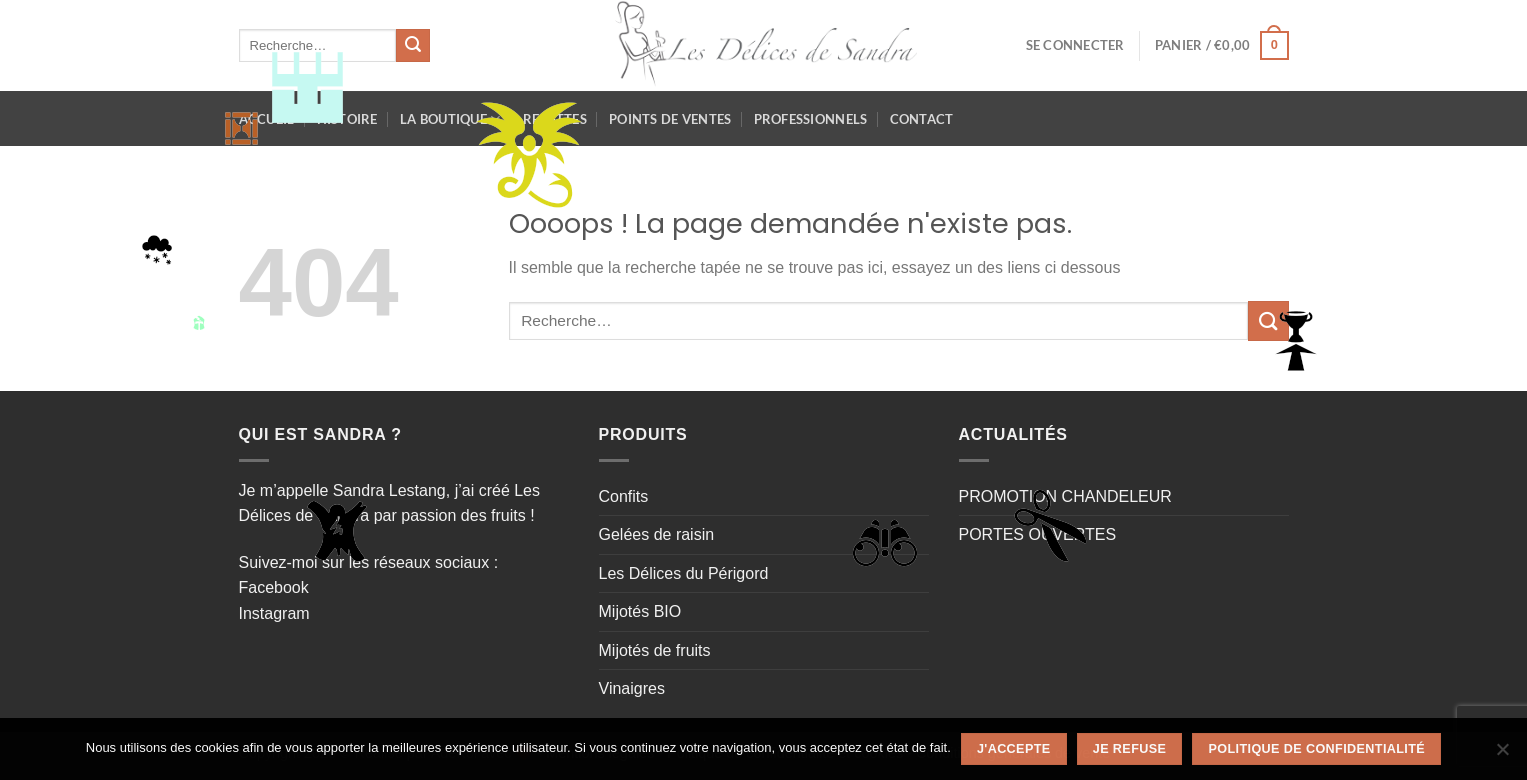  What do you see at coordinates (241, 128) in the screenshot?
I see `loading or processing in progress` at bounding box center [241, 128].